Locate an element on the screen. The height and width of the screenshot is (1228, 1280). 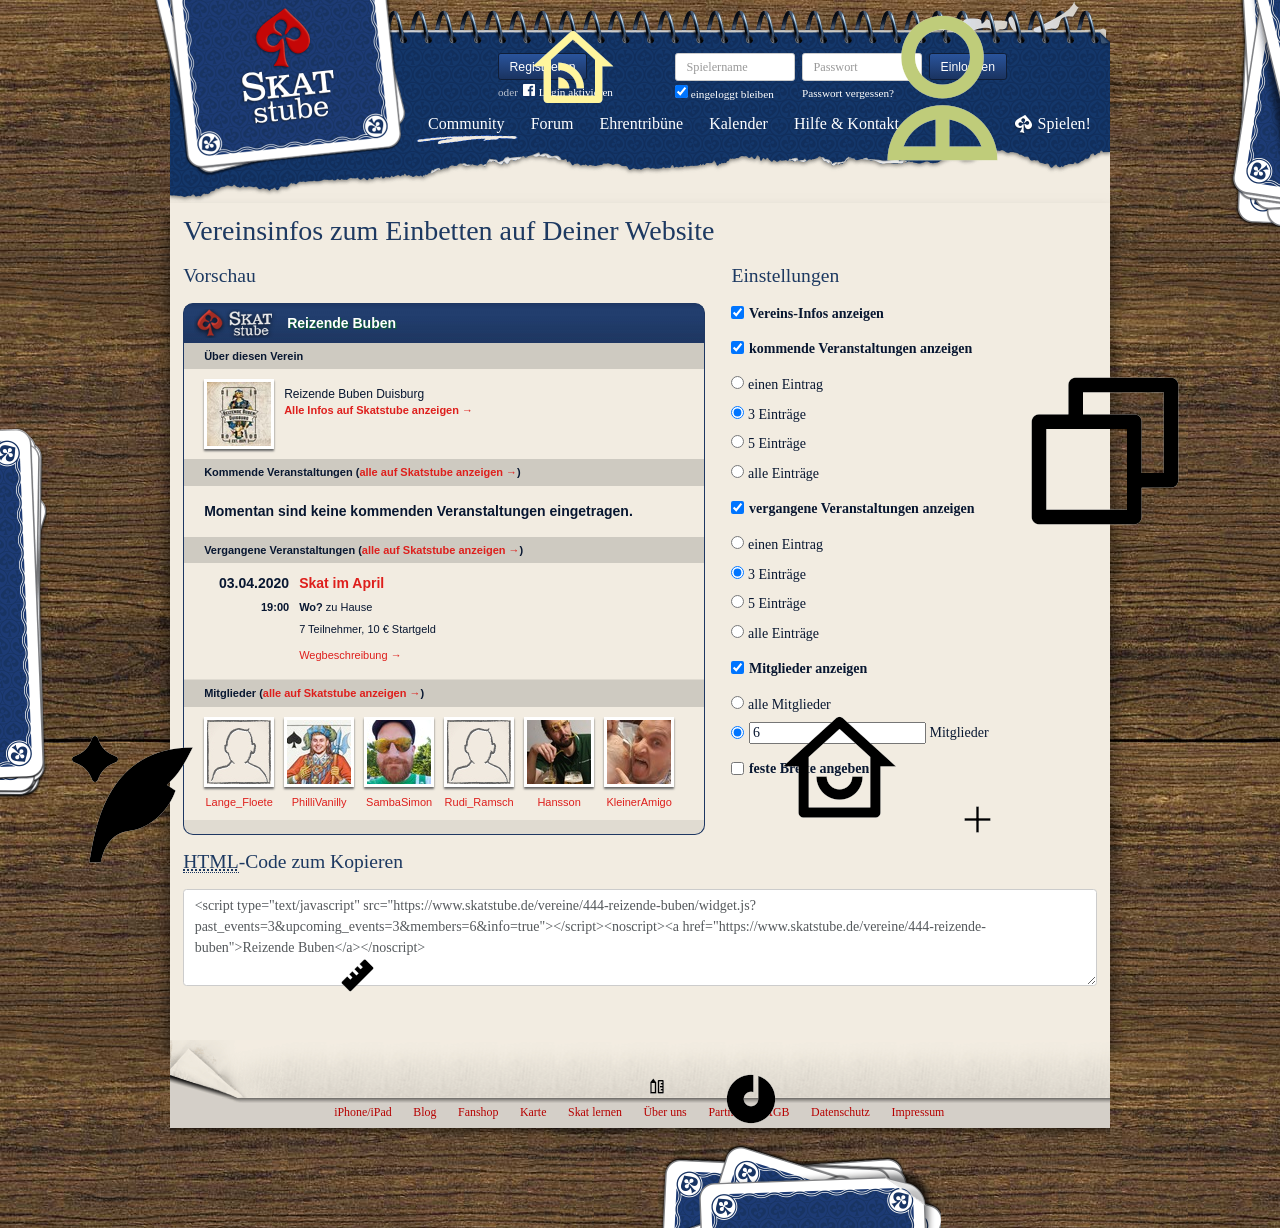
access home network settings is located at coordinates (573, 70).